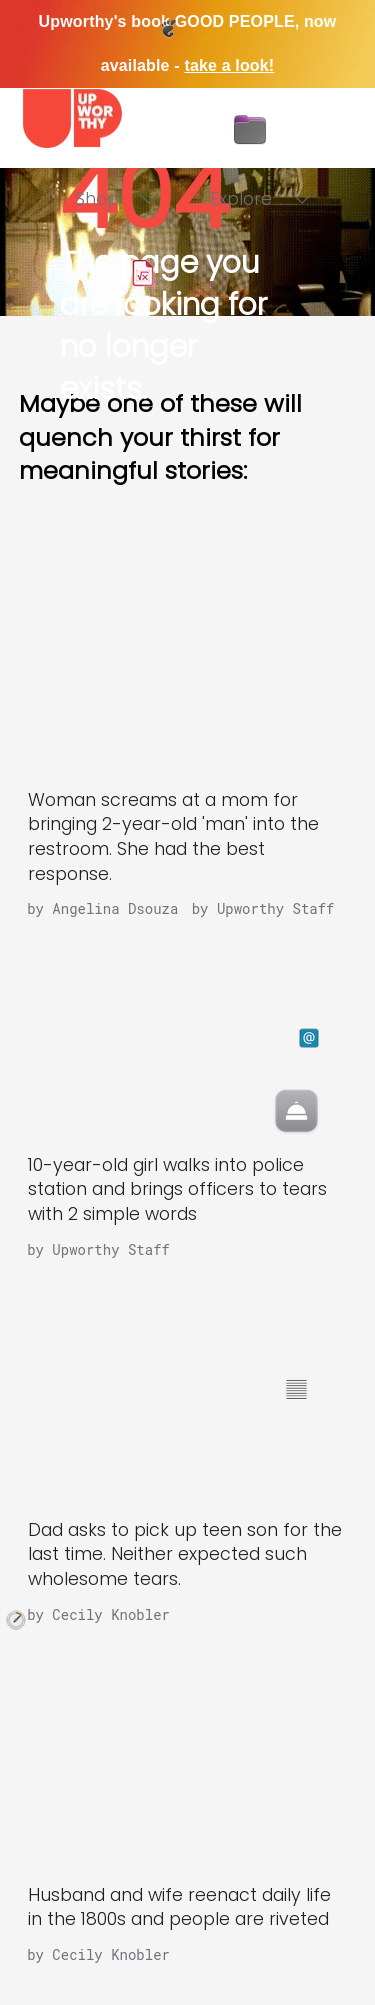 The height and width of the screenshot is (2005, 375). Describe the element at coordinates (168, 28) in the screenshot. I see `access the GNOME desktop home or start menu` at that location.